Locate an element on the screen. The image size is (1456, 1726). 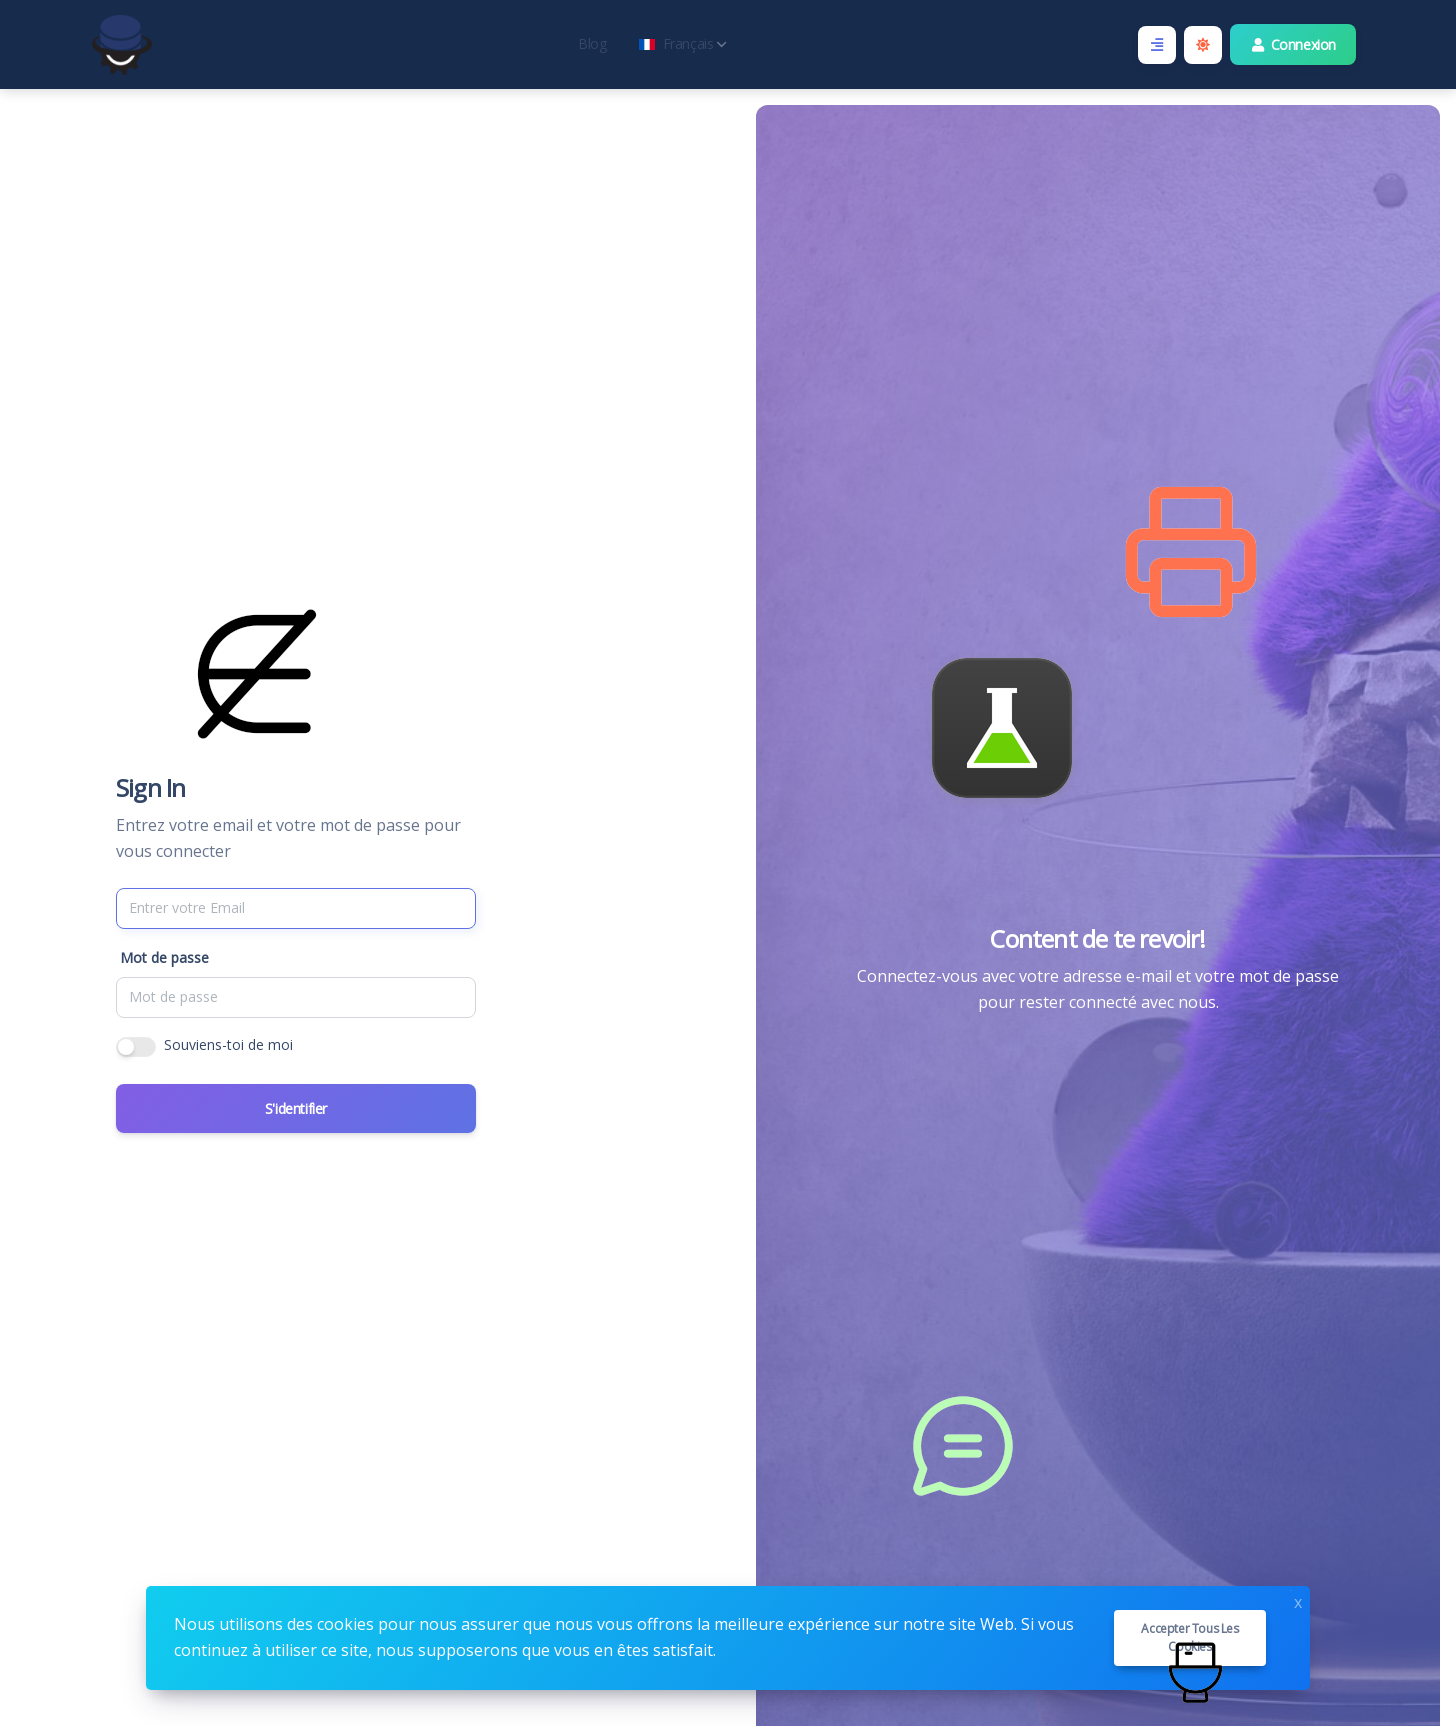
print the current document is located at coordinates (1191, 552).